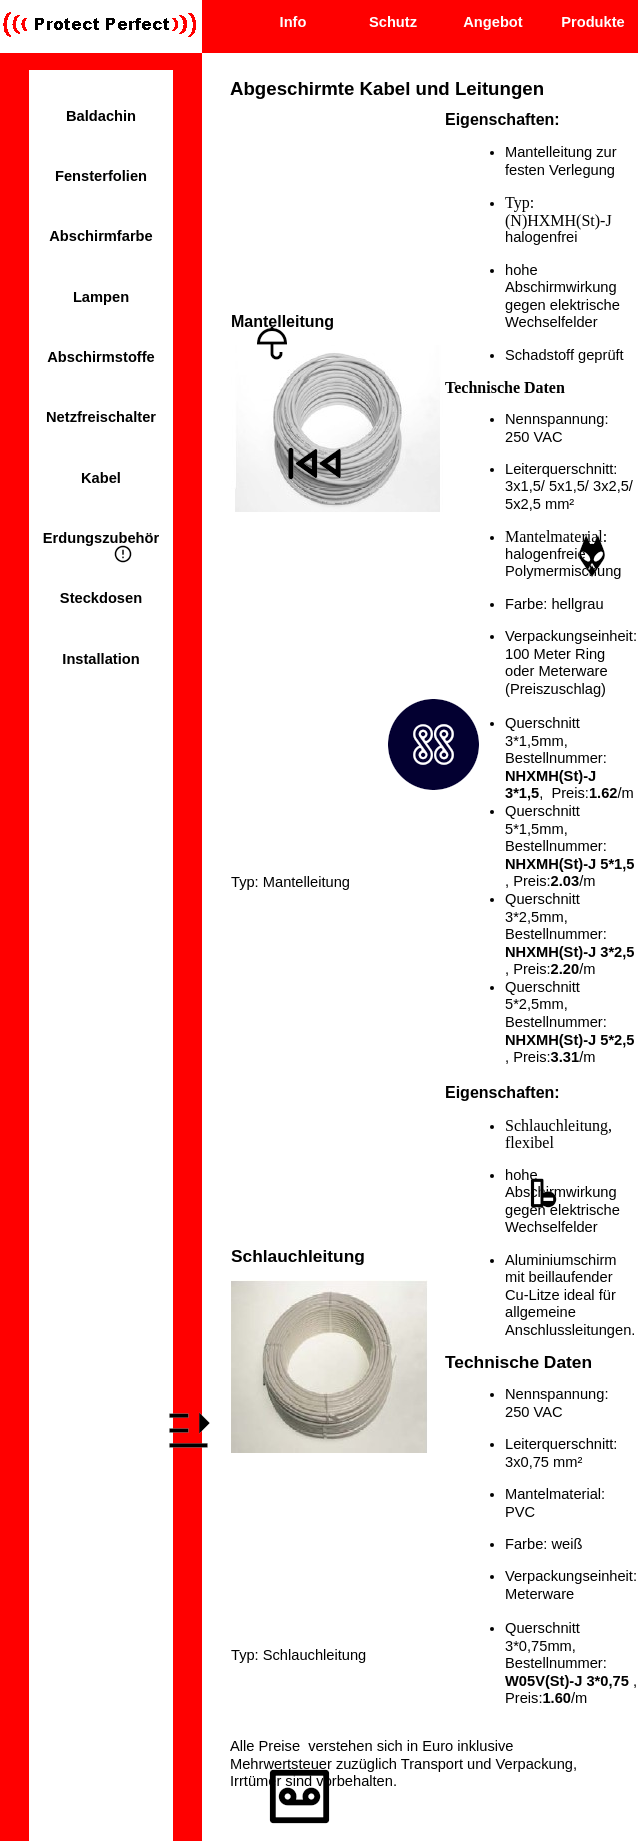 The width and height of the screenshot is (638, 1841). What do you see at coordinates (299, 1796) in the screenshot?
I see `play or access cassette tape audio` at bounding box center [299, 1796].